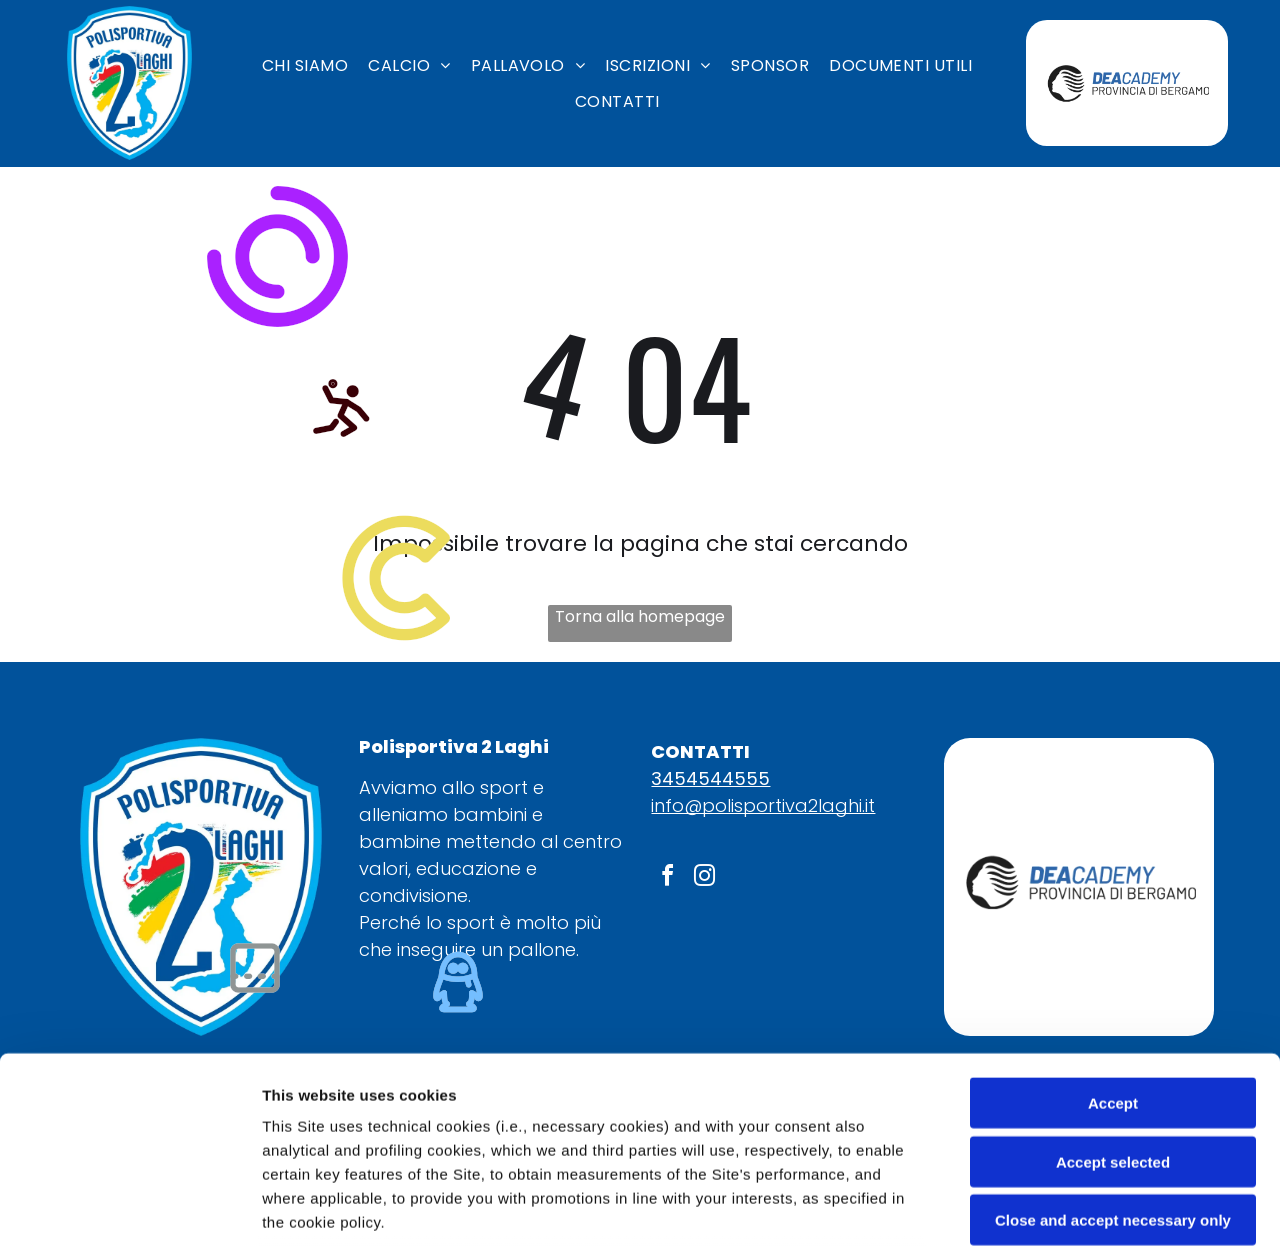 The width and height of the screenshot is (1280, 1247). Describe the element at coordinates (399, 578) in the screenshot. I see `link to coinbase account` at that location.